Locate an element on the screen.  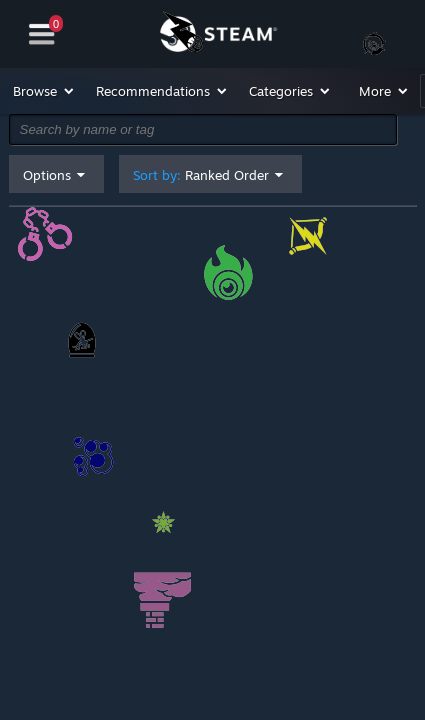
access microscope or magnification tools is located at coordinates (374, 43).